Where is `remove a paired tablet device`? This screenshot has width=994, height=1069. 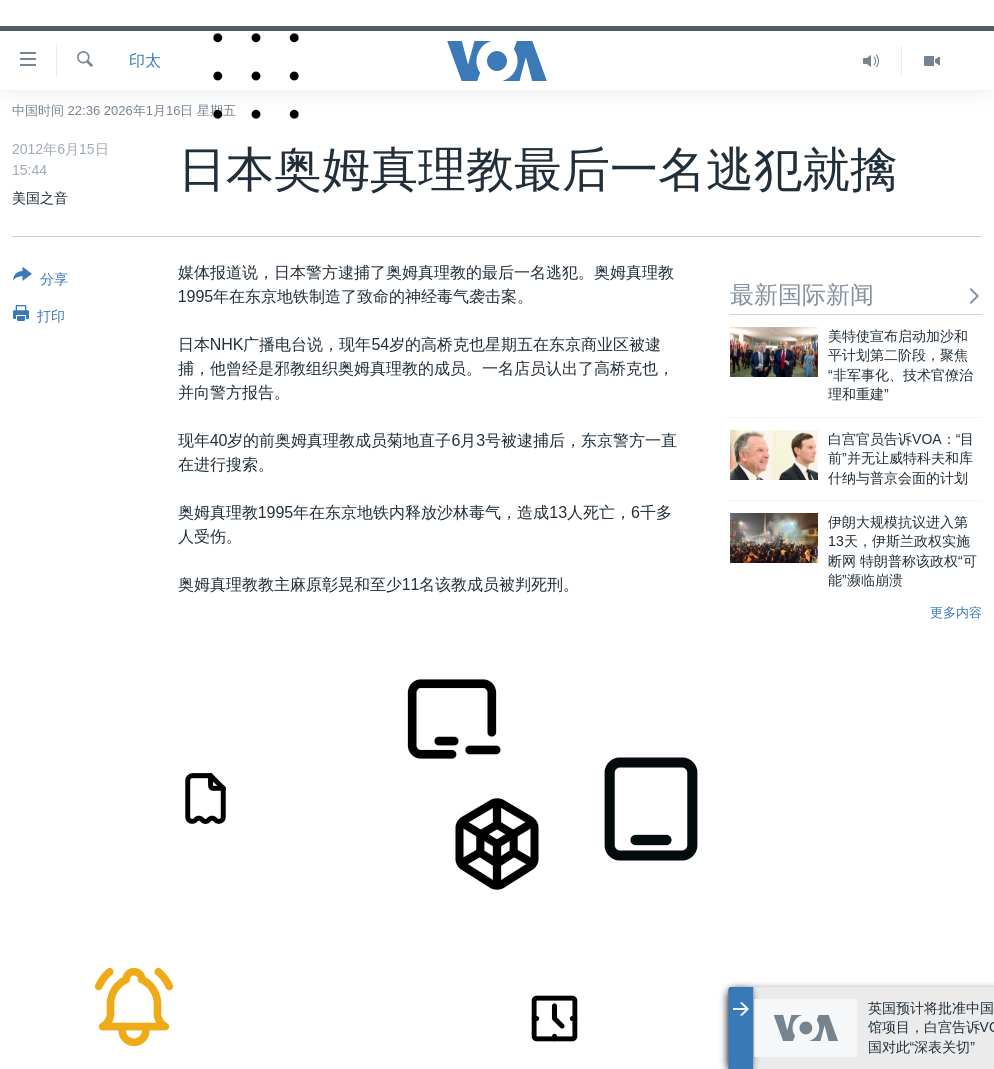 remove a paired tablet device is located at coordinates (452, 719).